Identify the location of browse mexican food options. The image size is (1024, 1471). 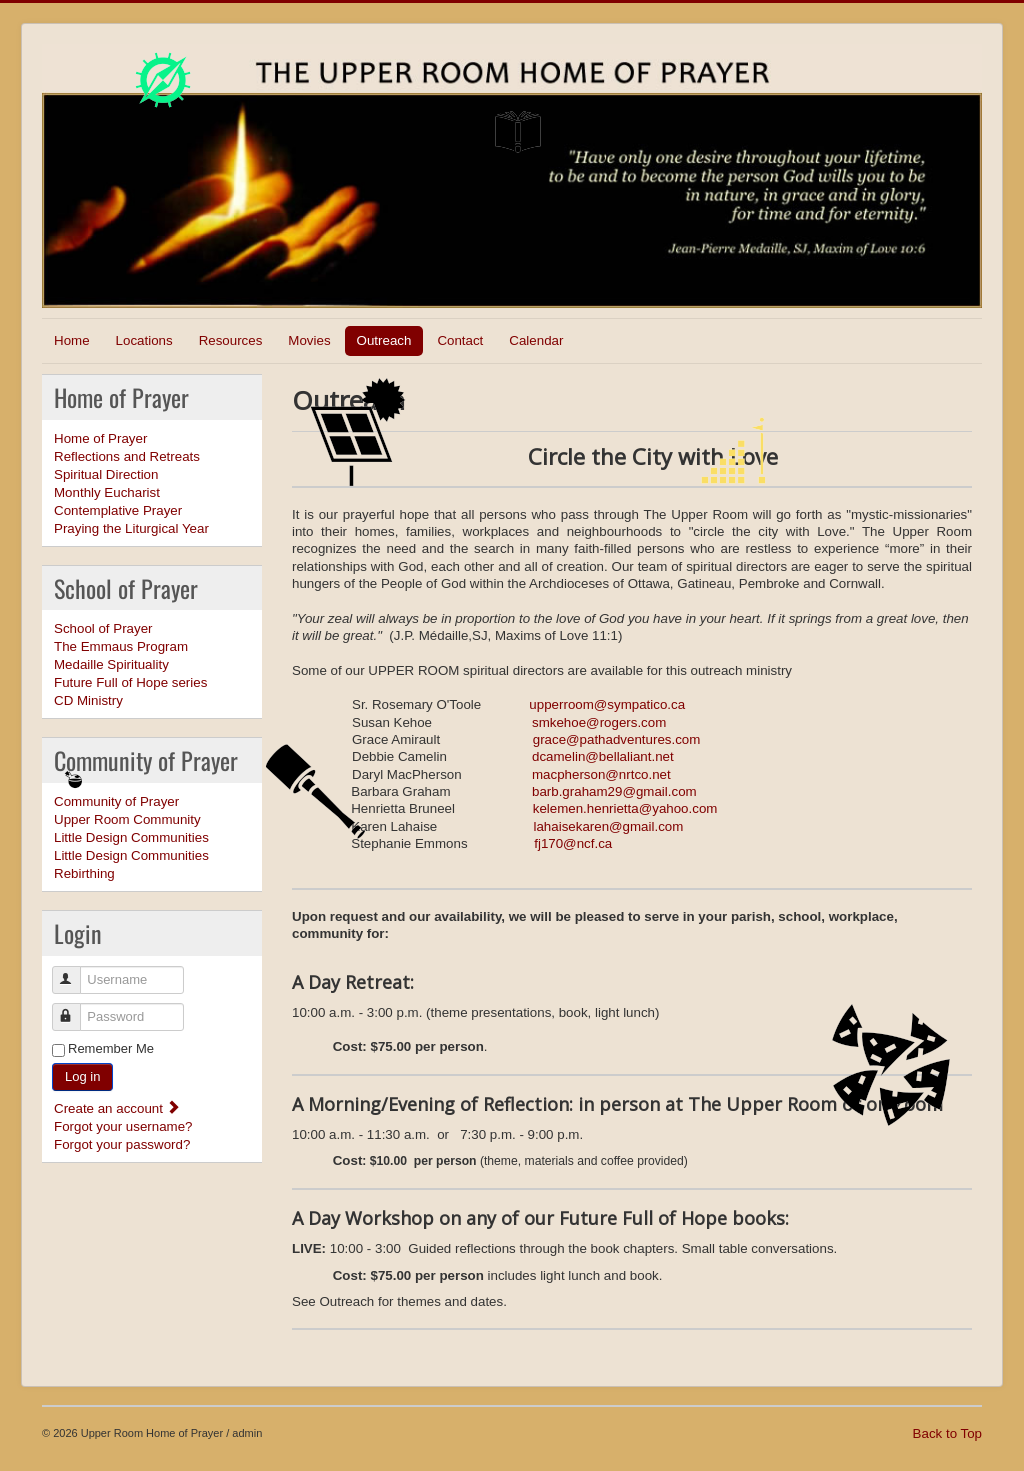
(891, 1065).